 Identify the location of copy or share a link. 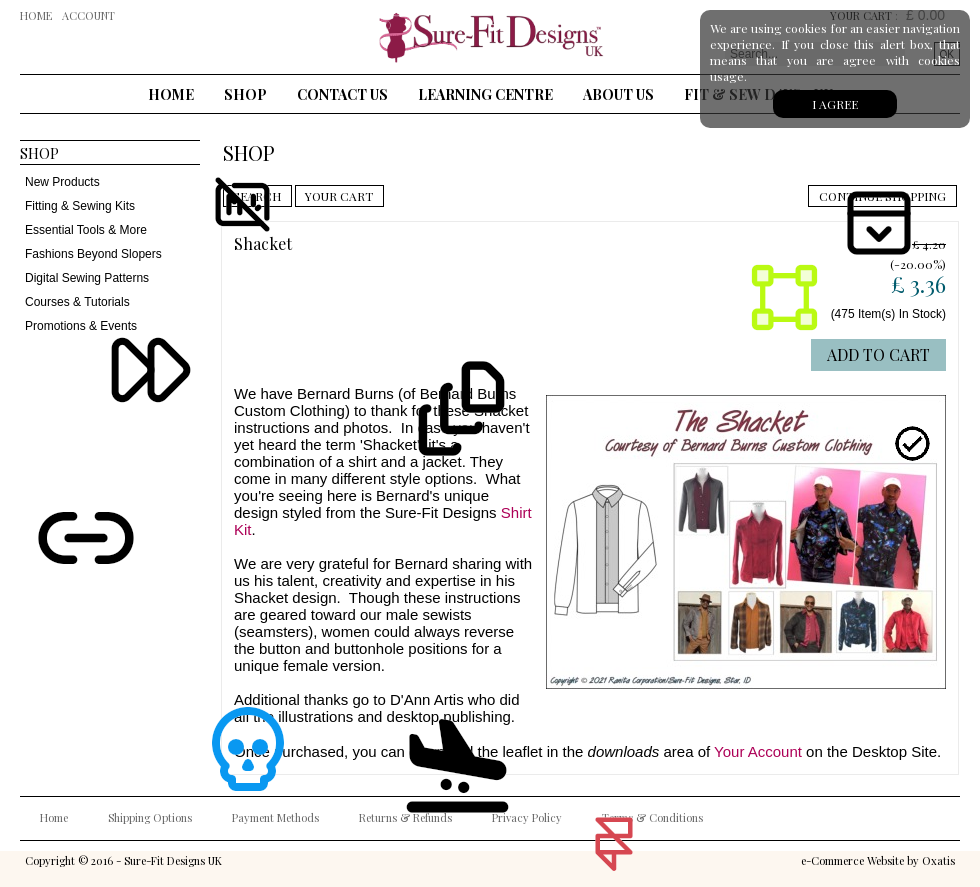
(86, 538).